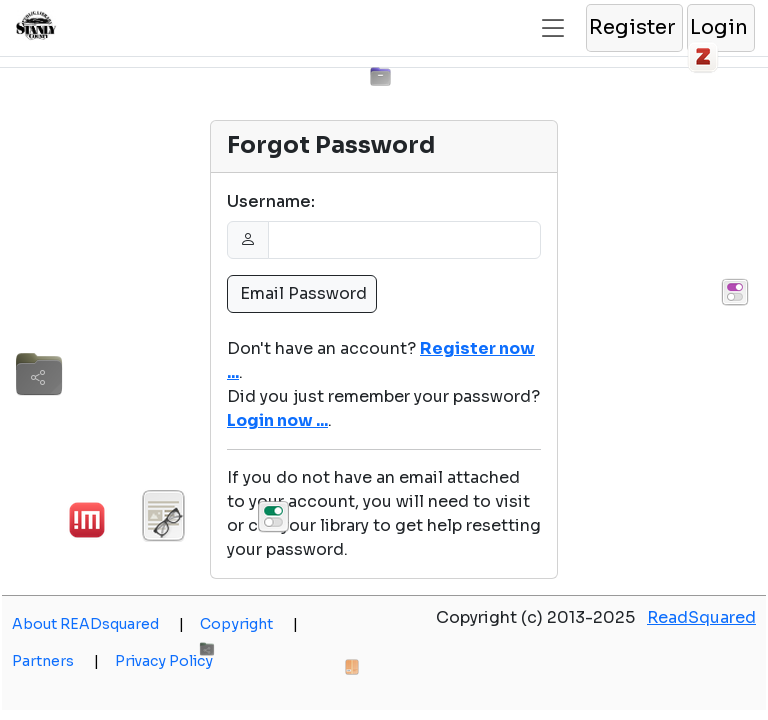 The image size is (768, 720). I want to click on open package manager application, so click(352, 667).